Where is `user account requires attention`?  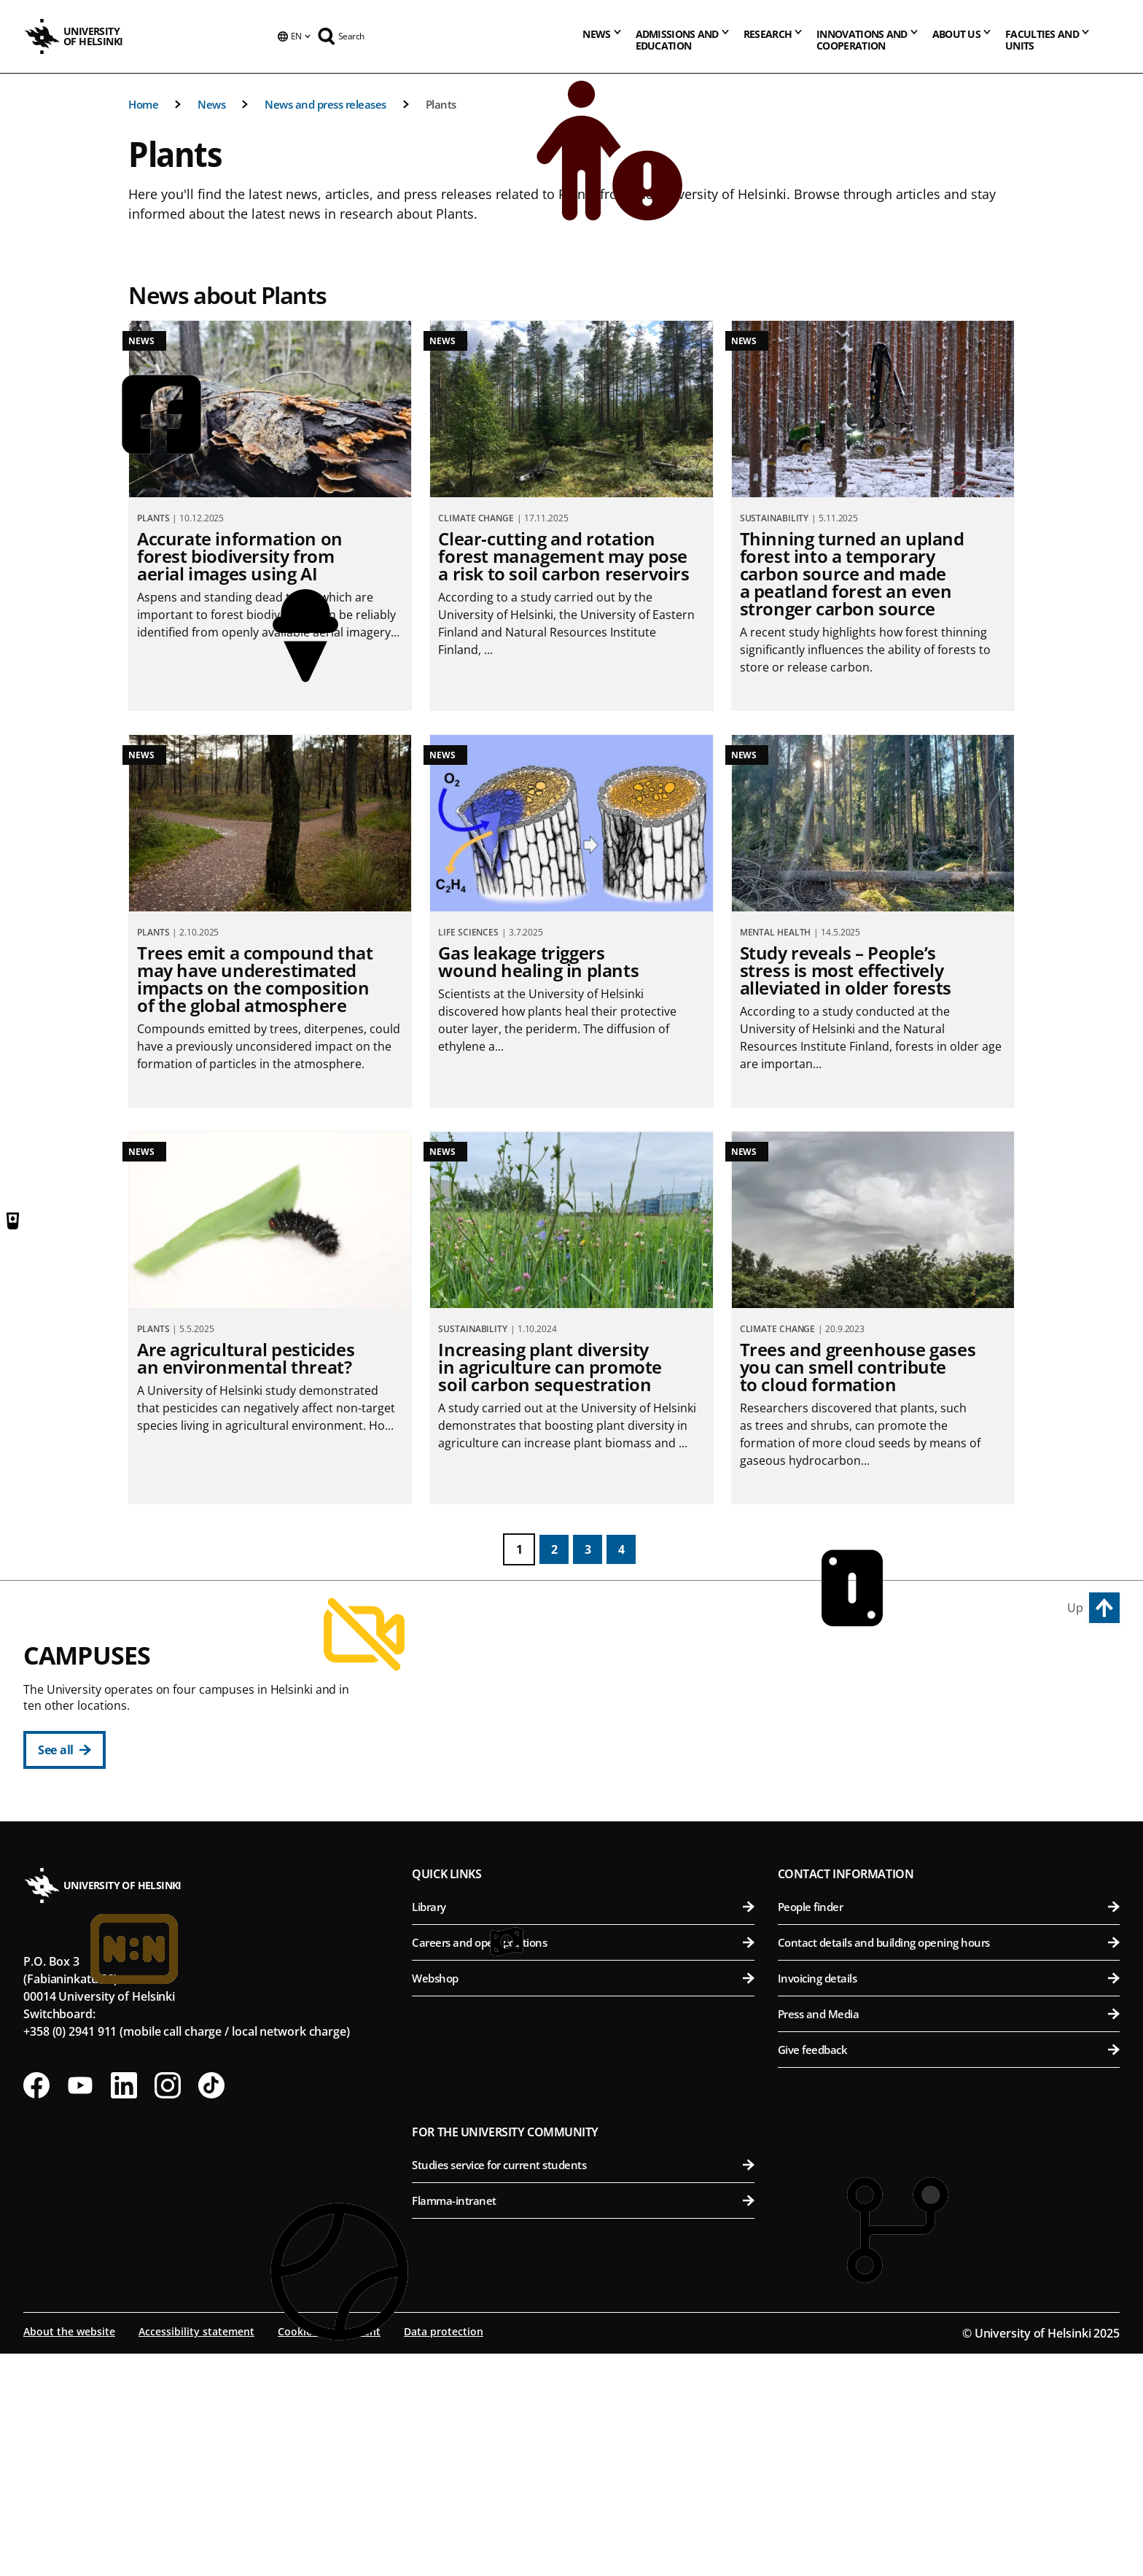
user account requires attention is located at coordinates (604, 150).